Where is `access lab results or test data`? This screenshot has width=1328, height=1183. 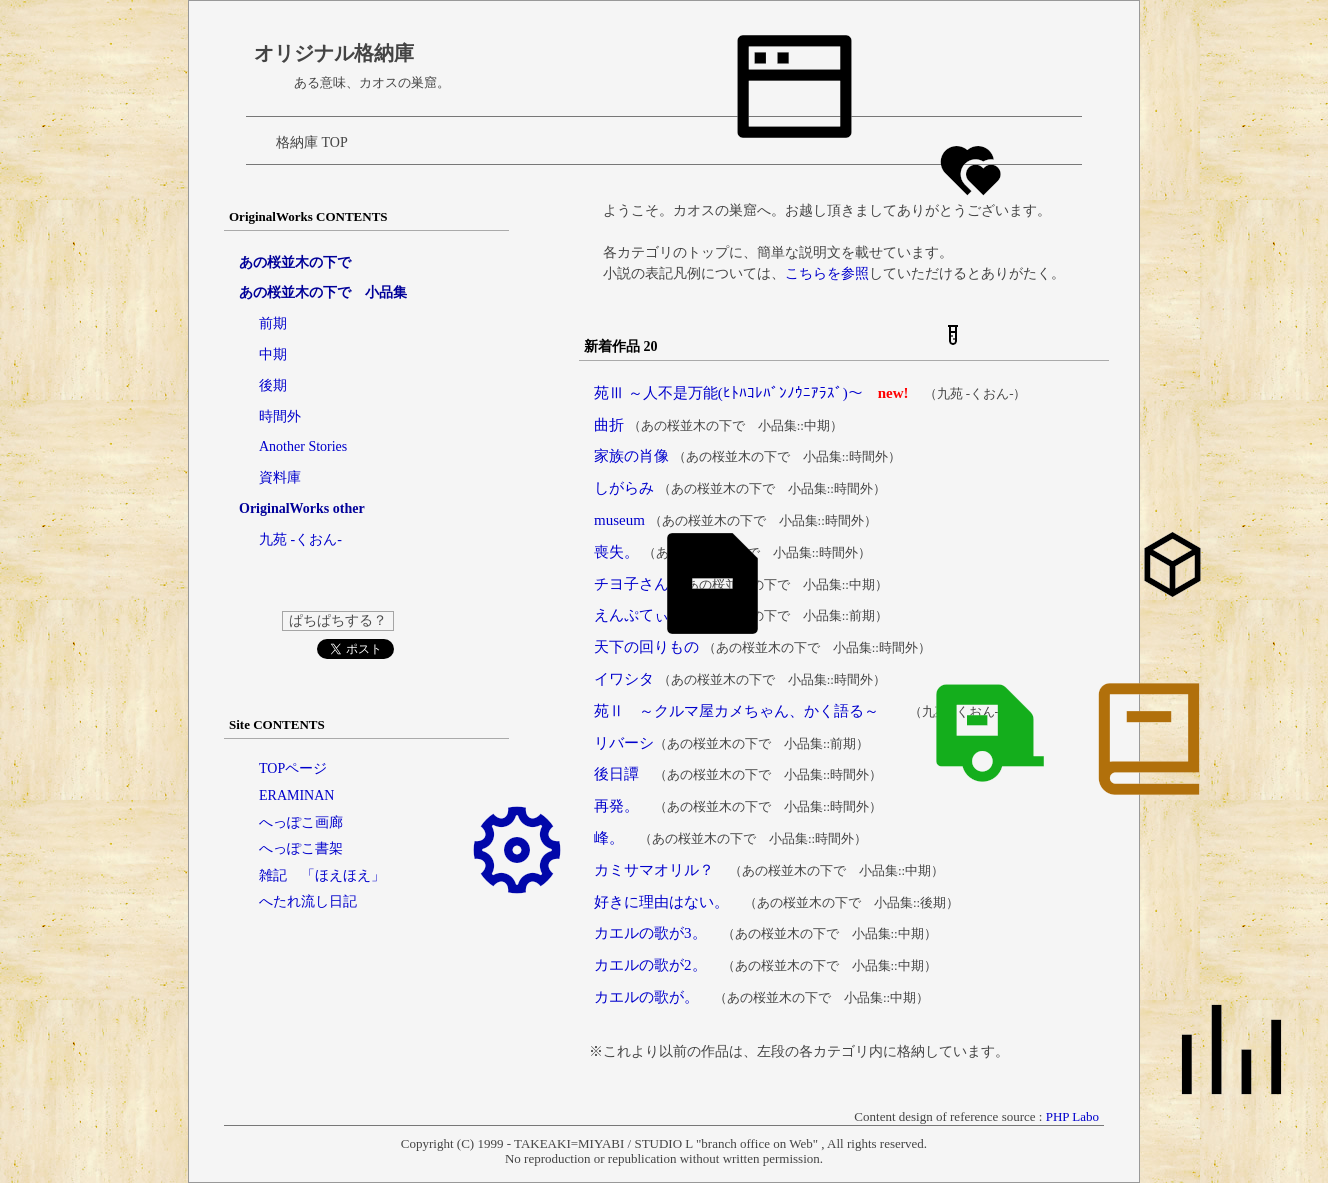 access lab results or test data is located at coordinates (953, 335).